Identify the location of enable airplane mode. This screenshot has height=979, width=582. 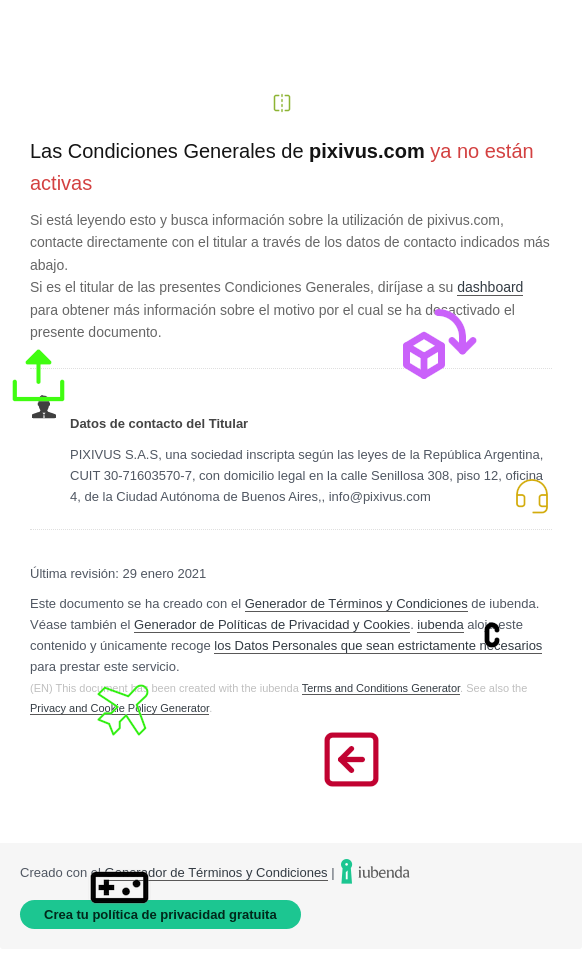
(124, 709).